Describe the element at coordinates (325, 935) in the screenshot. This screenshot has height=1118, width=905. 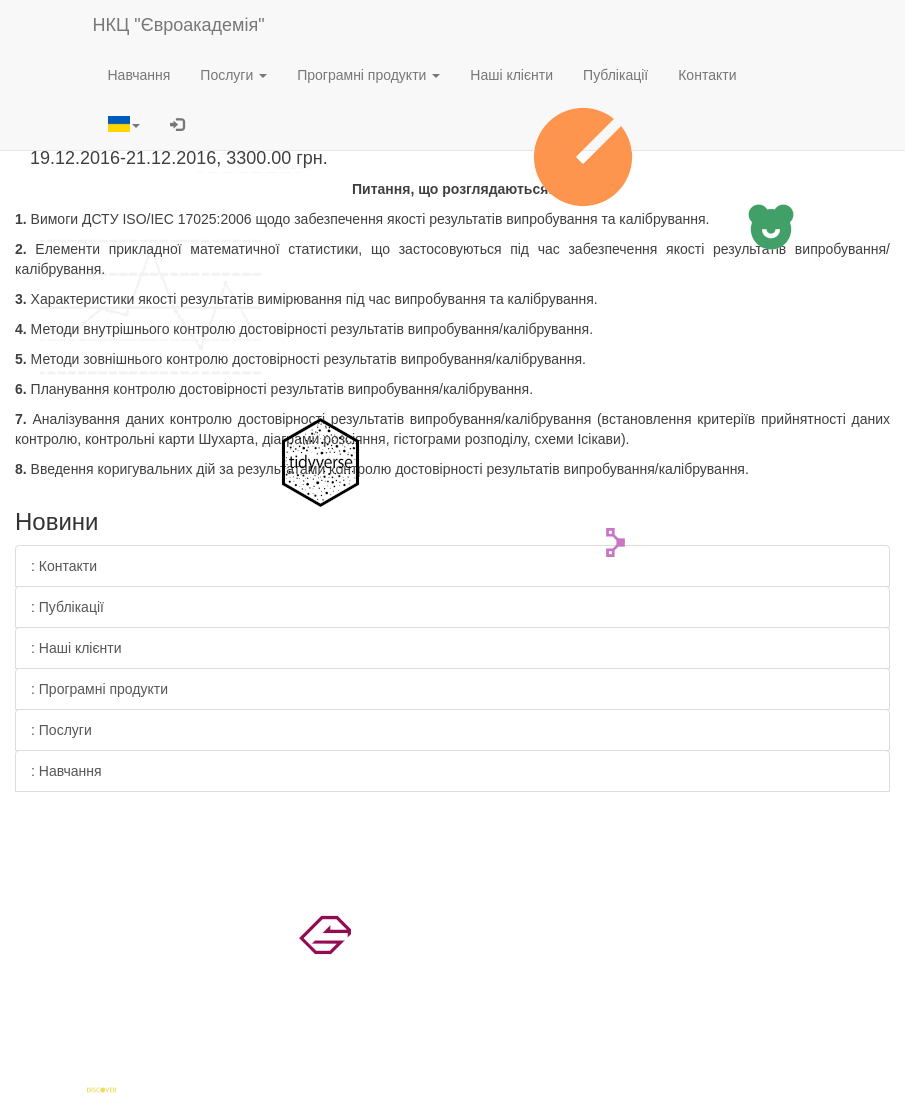
I see `garuda linux operating system logo` at that location.